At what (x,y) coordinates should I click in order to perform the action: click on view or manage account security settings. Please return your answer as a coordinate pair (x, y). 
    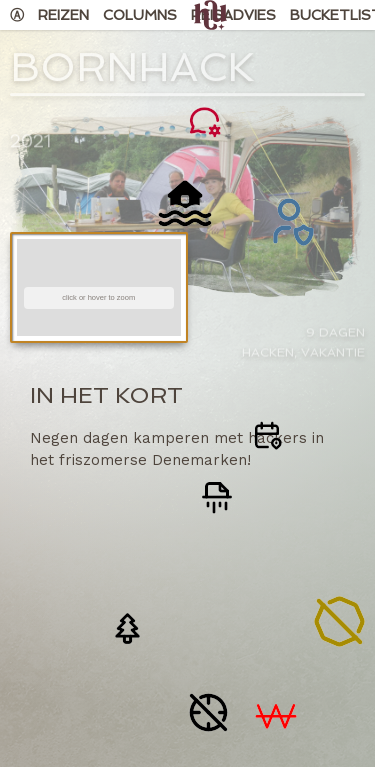
    Looking at the image, I should click on (289, 221).